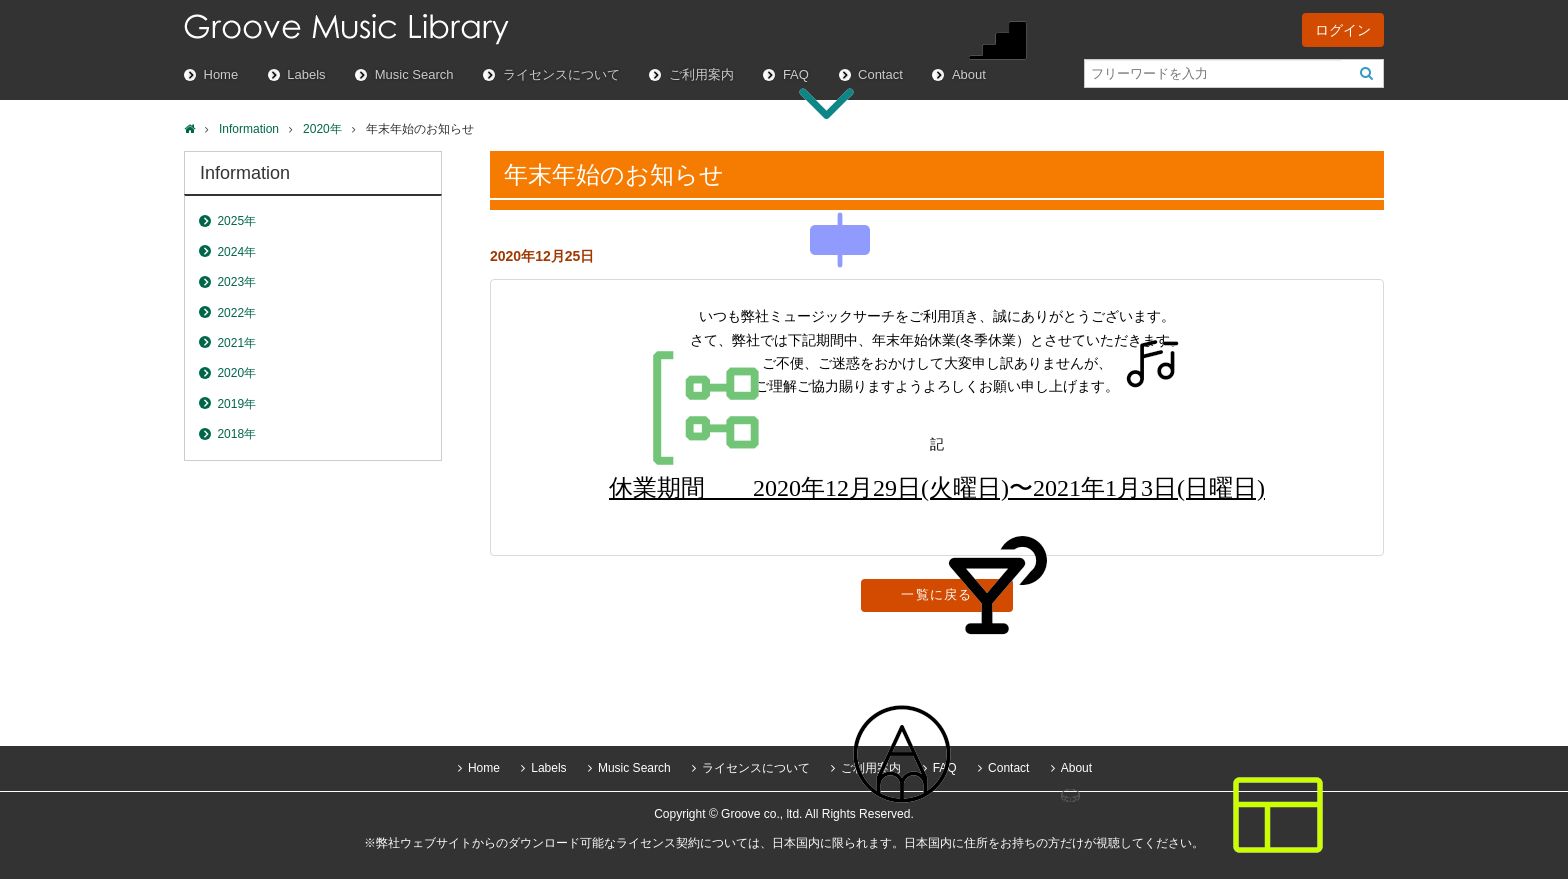 This screenshot has width=1568, height=879. Describe the element at coordinates (999, 40) in the screenshot. I see `view step count or fitness progress` at that location.